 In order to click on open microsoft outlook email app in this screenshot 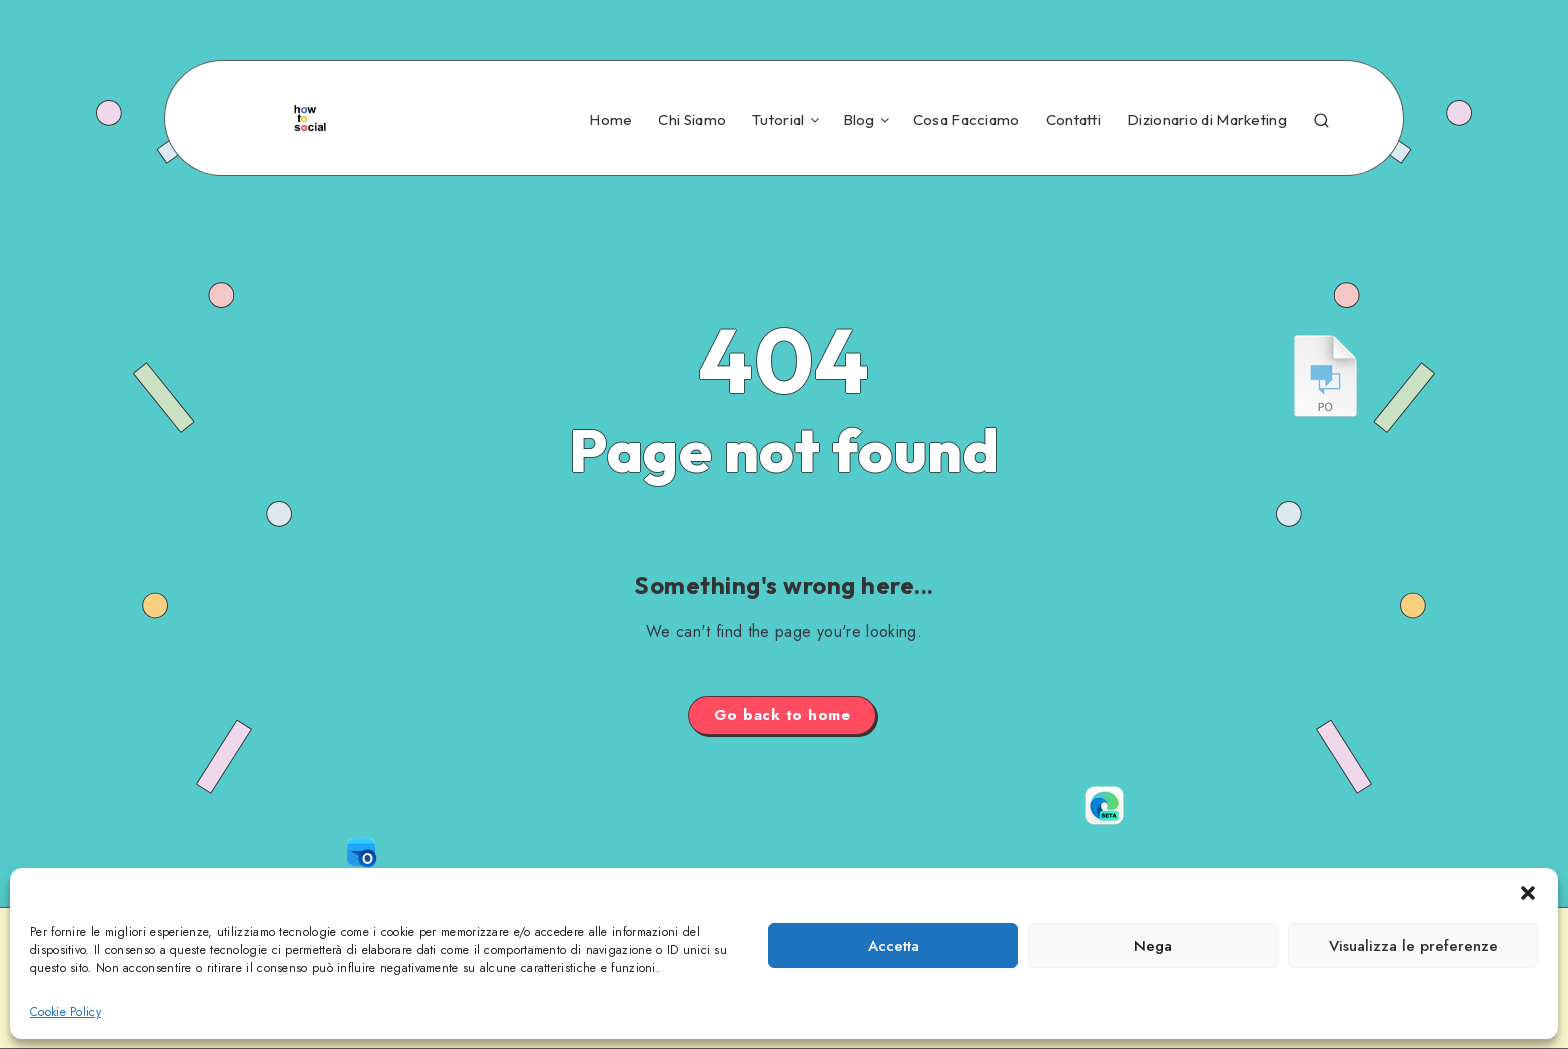, I will do `click(361, 852)`.